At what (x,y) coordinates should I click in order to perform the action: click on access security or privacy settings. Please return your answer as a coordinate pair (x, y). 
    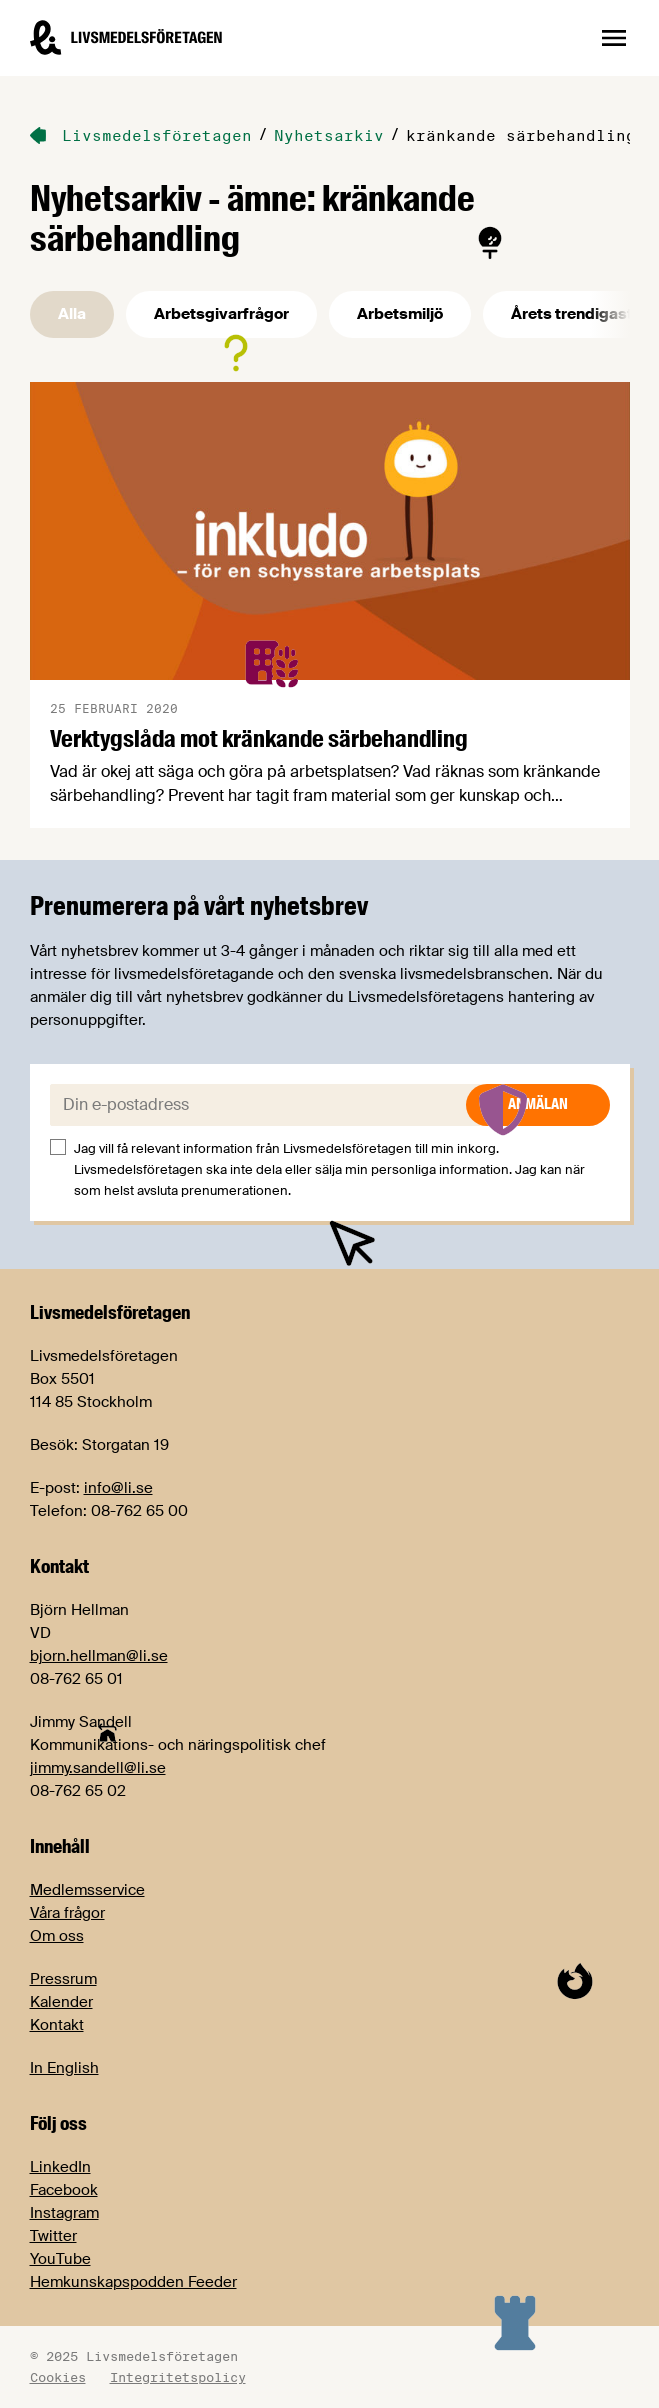
    Looking at the image, I should click on (503, 1110).